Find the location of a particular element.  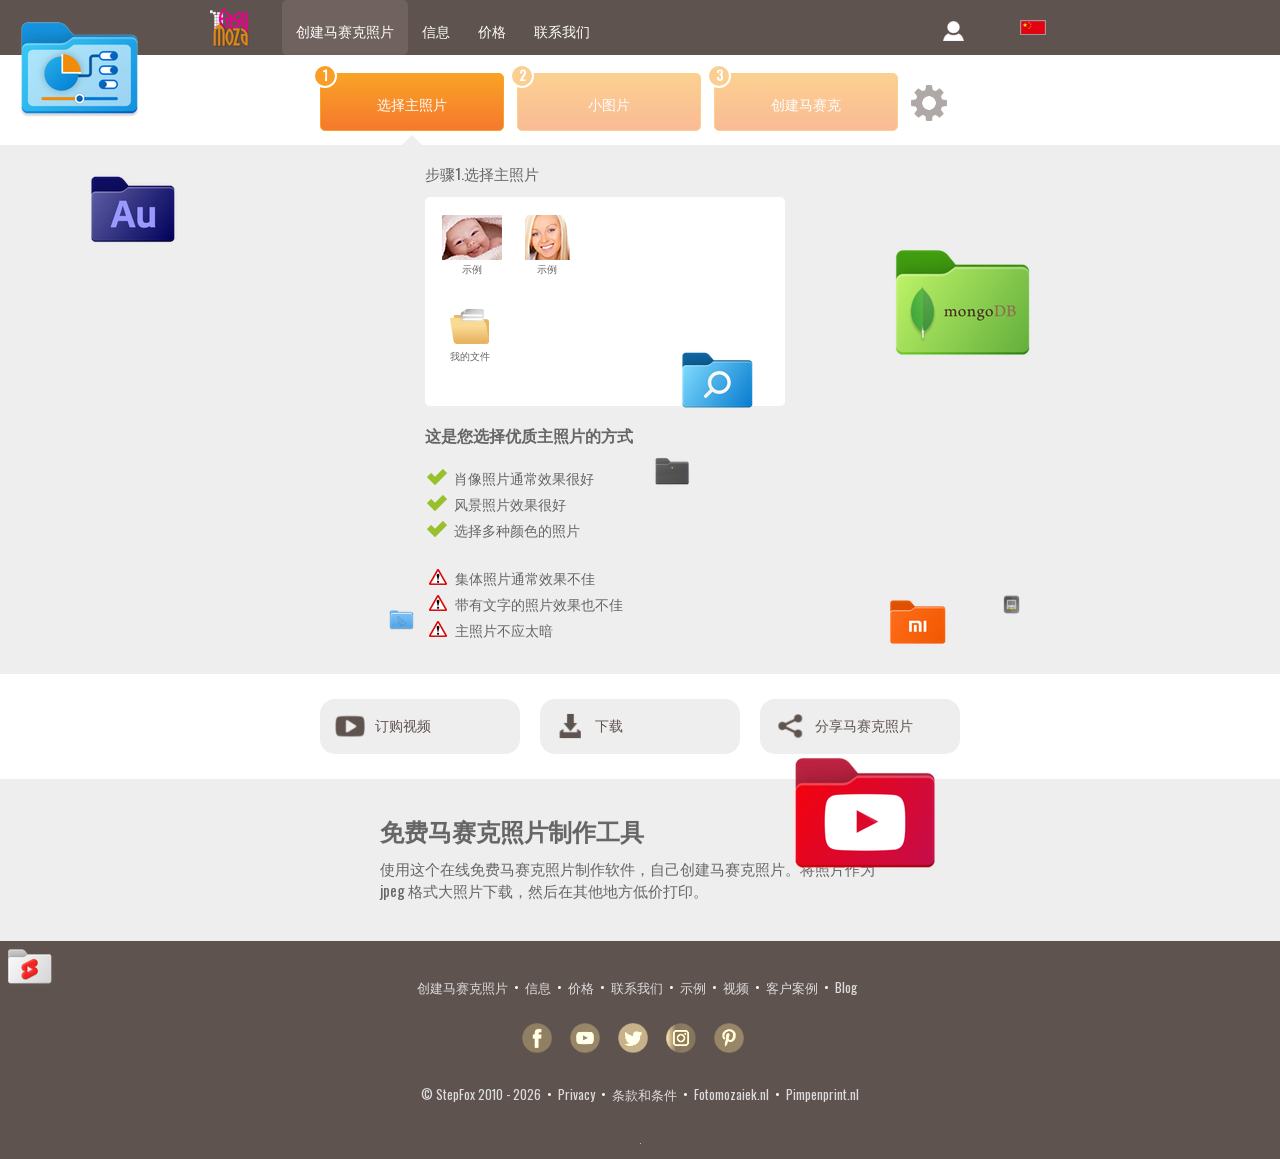

open your work files folder is located at coordinates (401, 619).